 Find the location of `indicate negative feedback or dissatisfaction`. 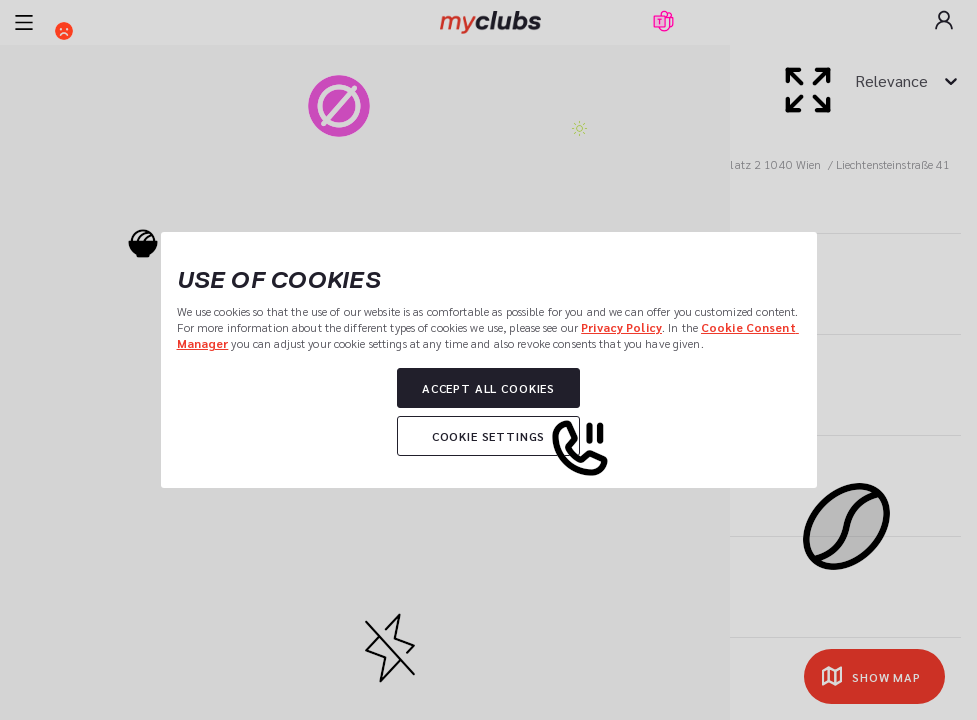

indicate negative feedback or dissatisfaction is located at coordinates (64, 31).